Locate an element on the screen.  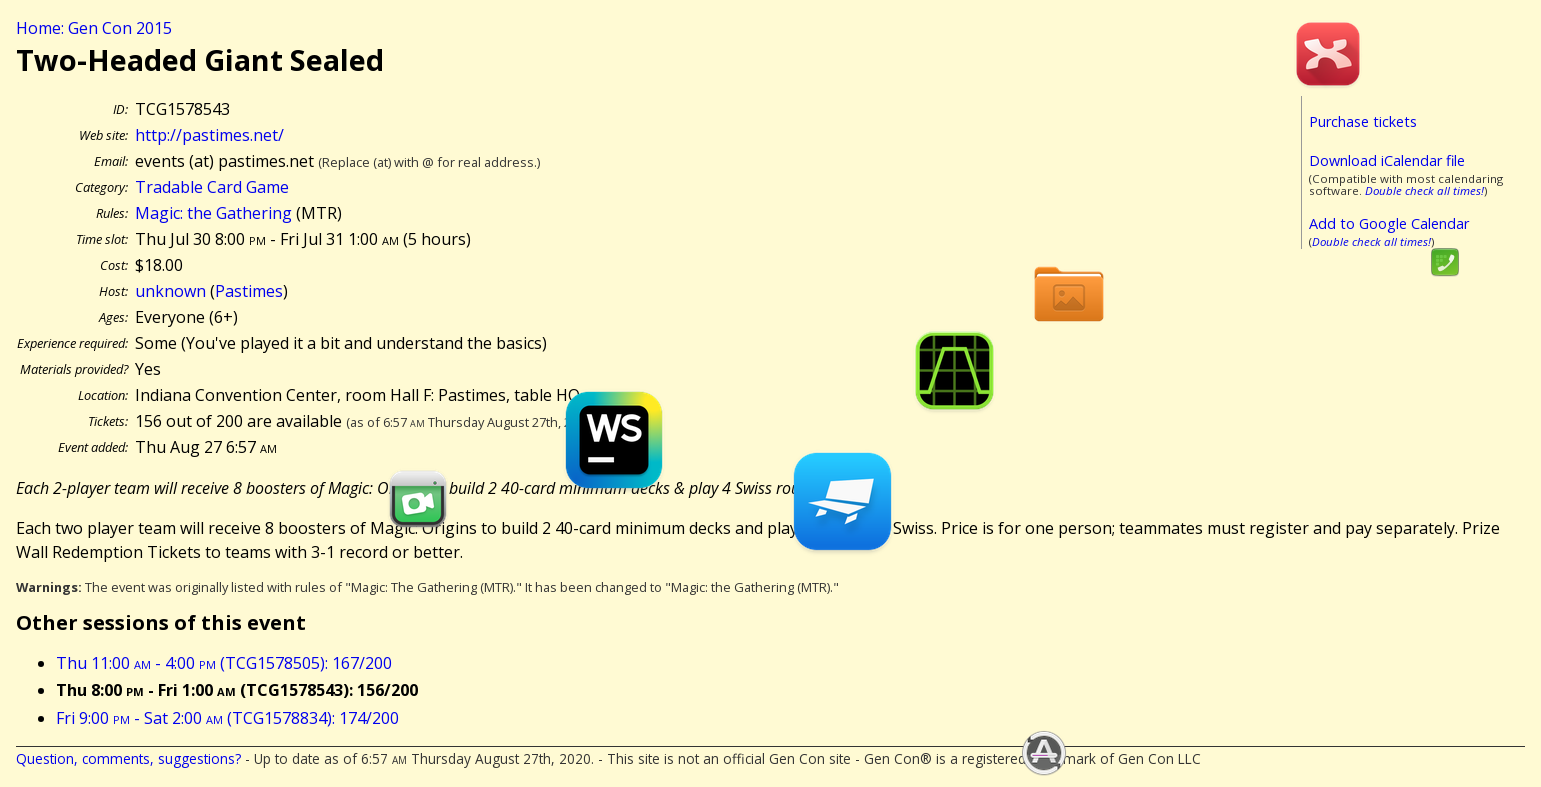
open blockbench 3d modeling application is located at coordinates (842, 501).